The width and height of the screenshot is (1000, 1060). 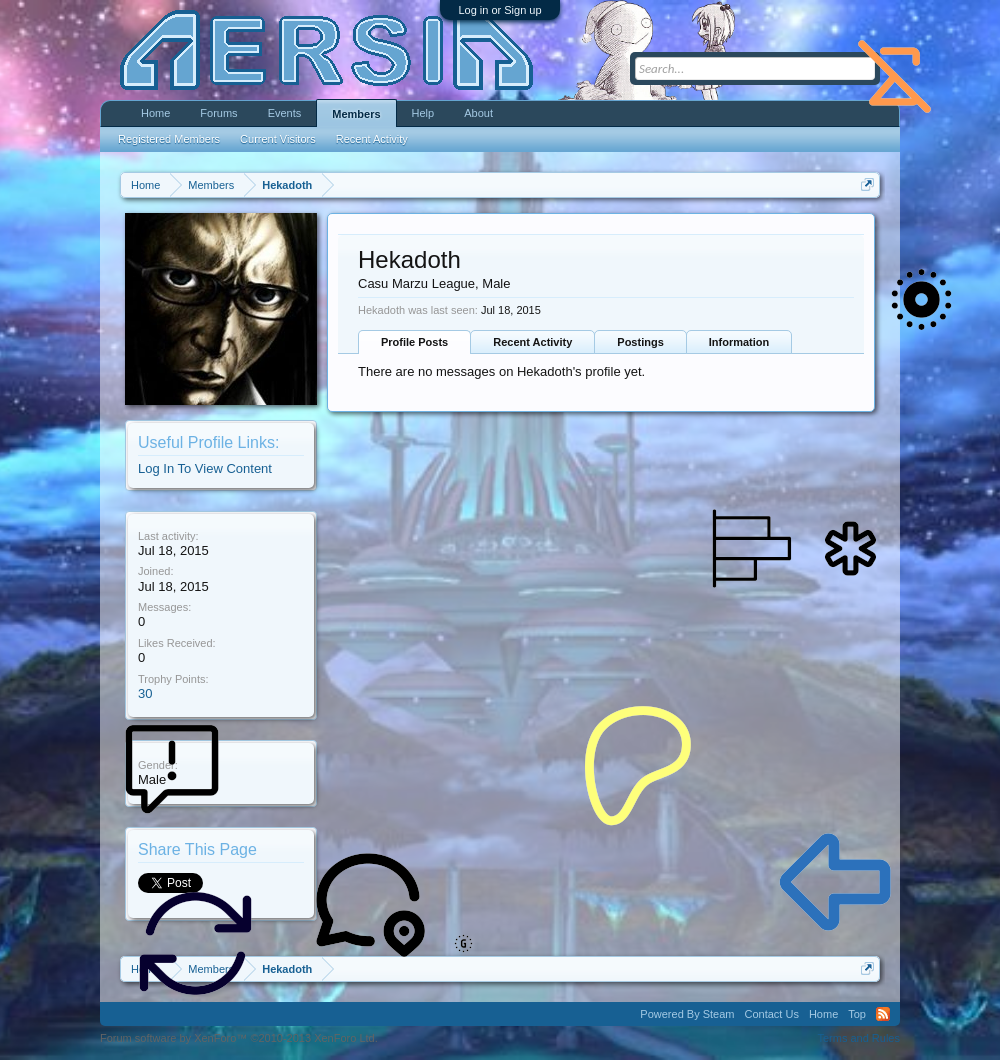 I want to click on view horizontal bar chart data, so click(x=748, y=548).